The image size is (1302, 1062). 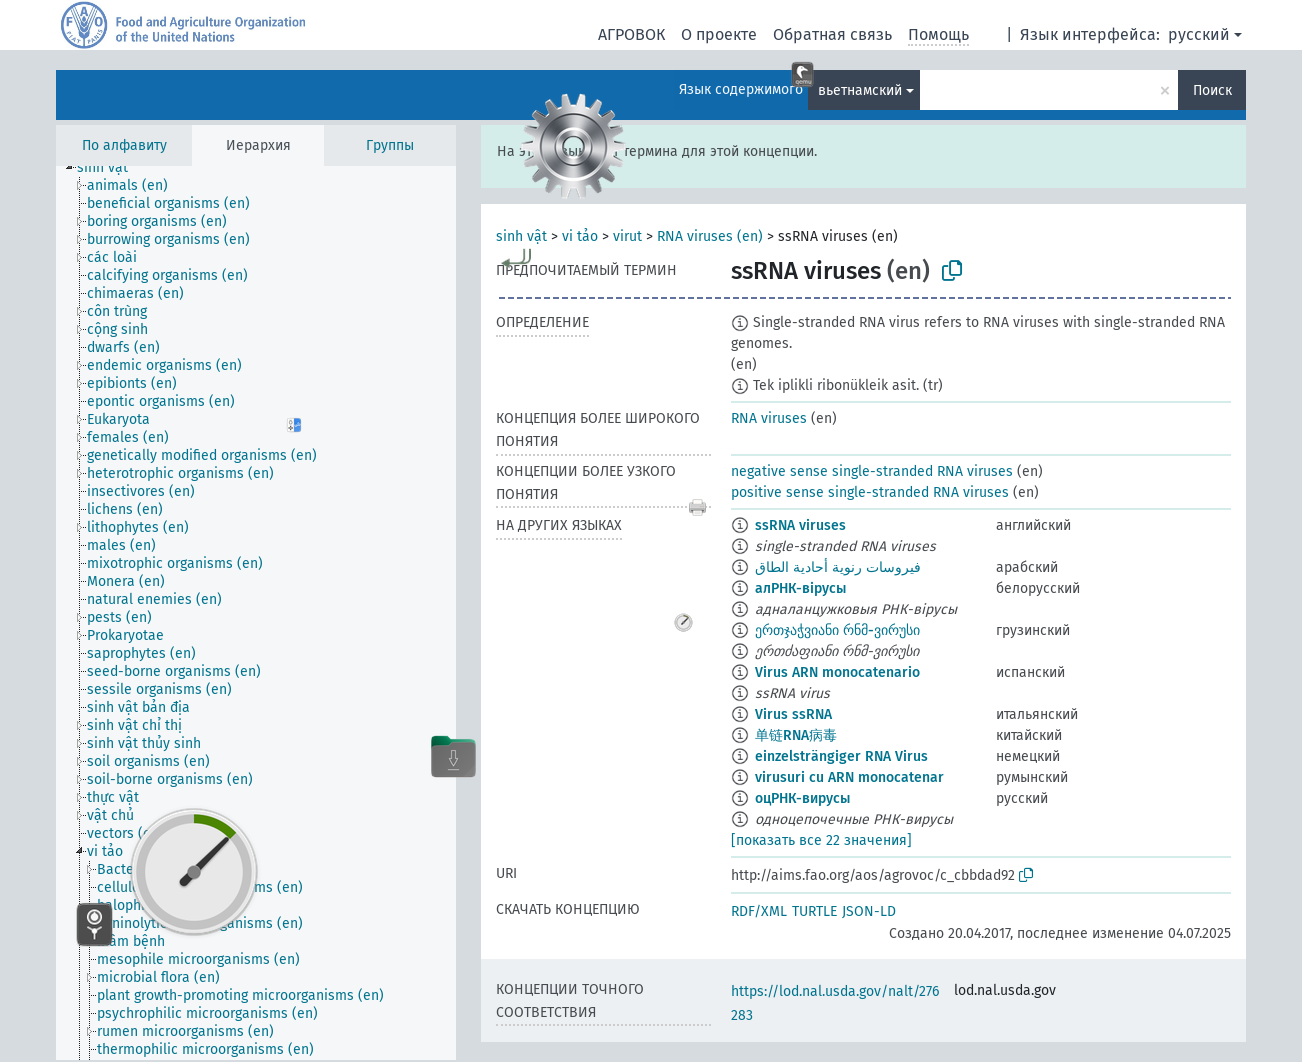 What do you see at coordinates (453, 756) in the screenshot?
I see `open your downloads folder` at bounding box center [453, 756].